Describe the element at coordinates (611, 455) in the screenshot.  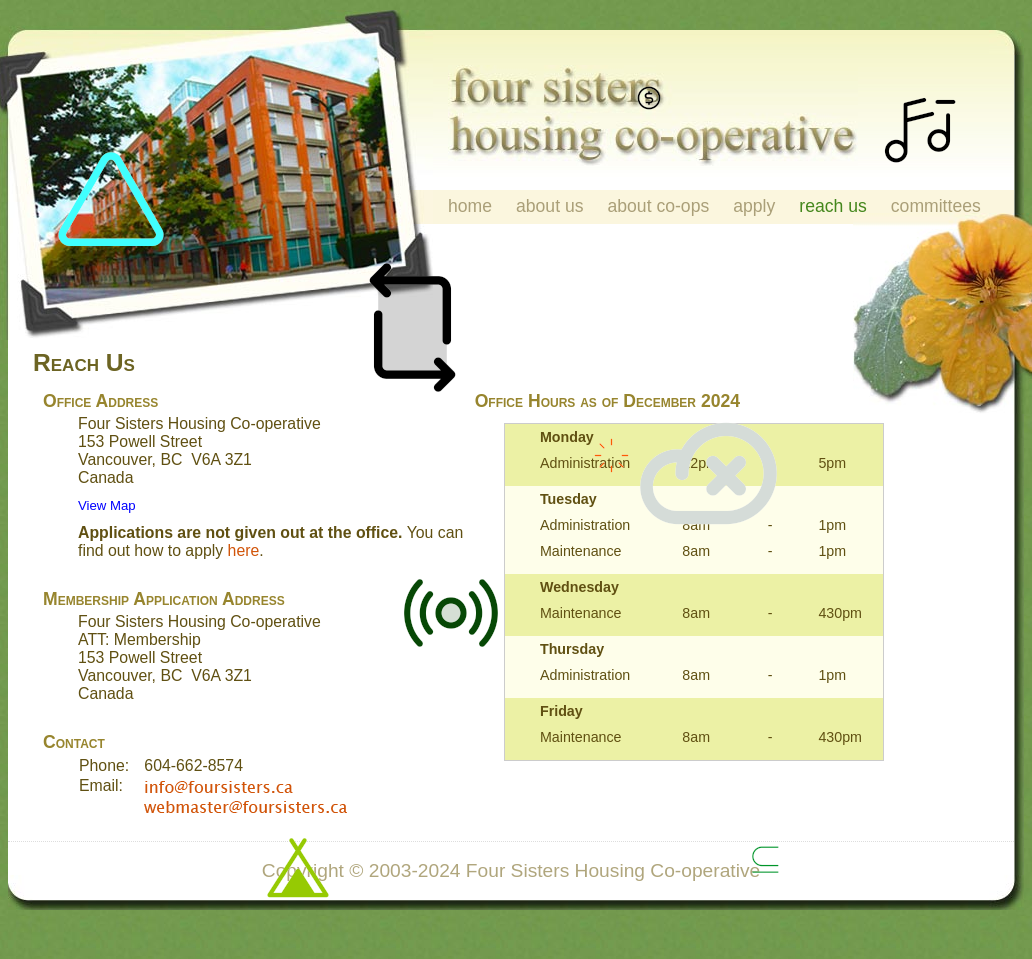
I see `indicates loading or processing in progress` at that location.